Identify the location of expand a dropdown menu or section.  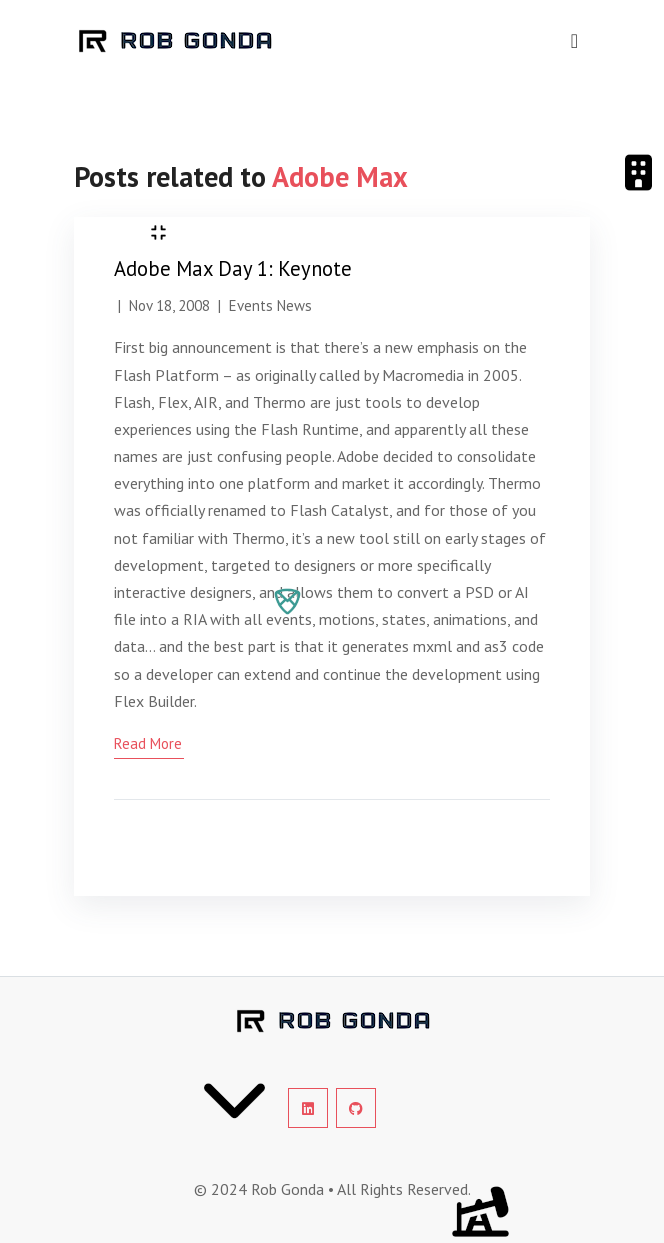
(234, 1096).